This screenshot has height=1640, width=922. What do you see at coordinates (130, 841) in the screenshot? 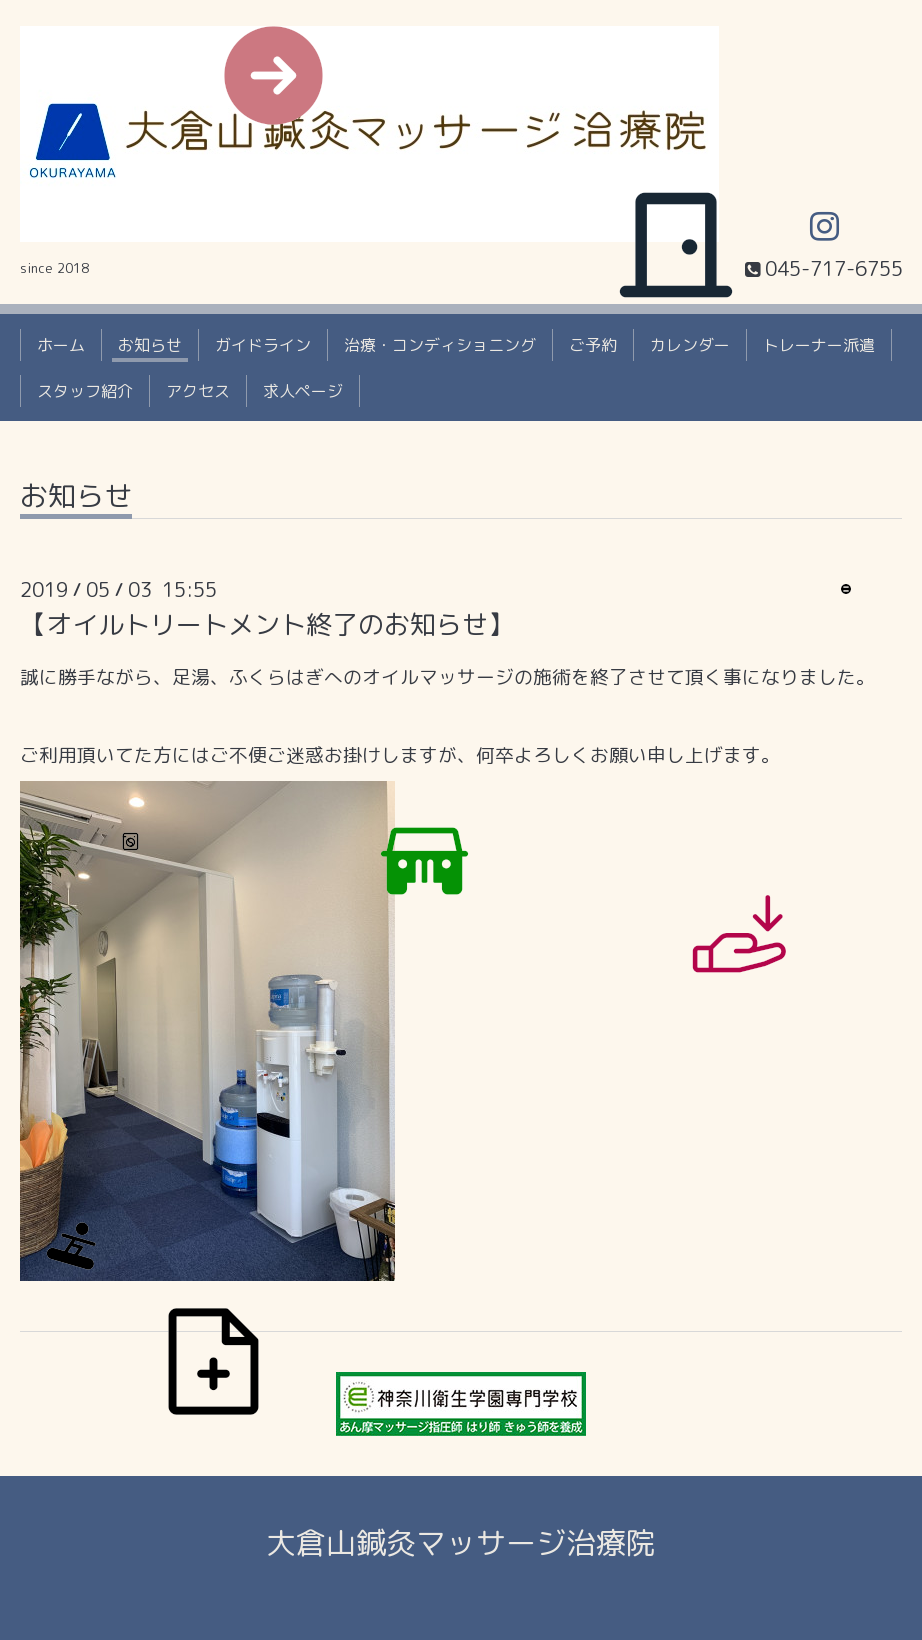
I see `access laundry or appliance settings` at bounding box center [130, 841].